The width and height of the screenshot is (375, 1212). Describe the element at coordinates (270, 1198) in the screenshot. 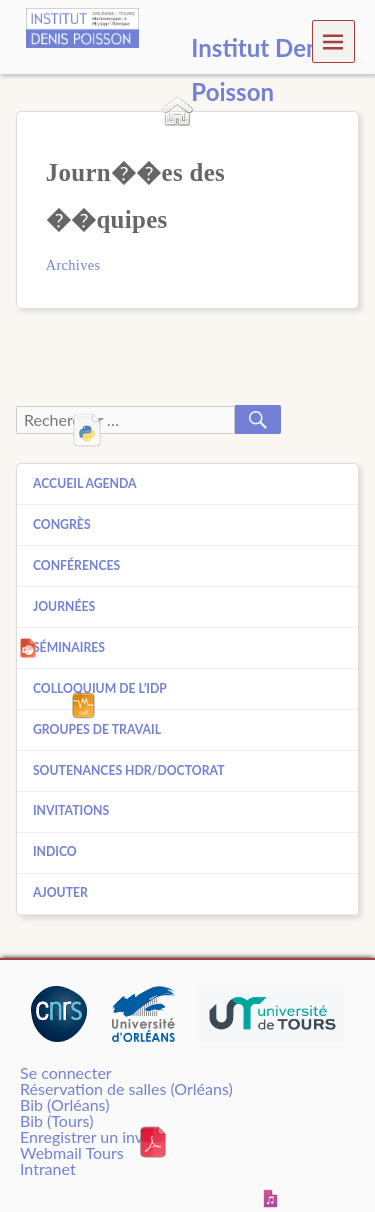

I see `audio file type indicator` at that location.